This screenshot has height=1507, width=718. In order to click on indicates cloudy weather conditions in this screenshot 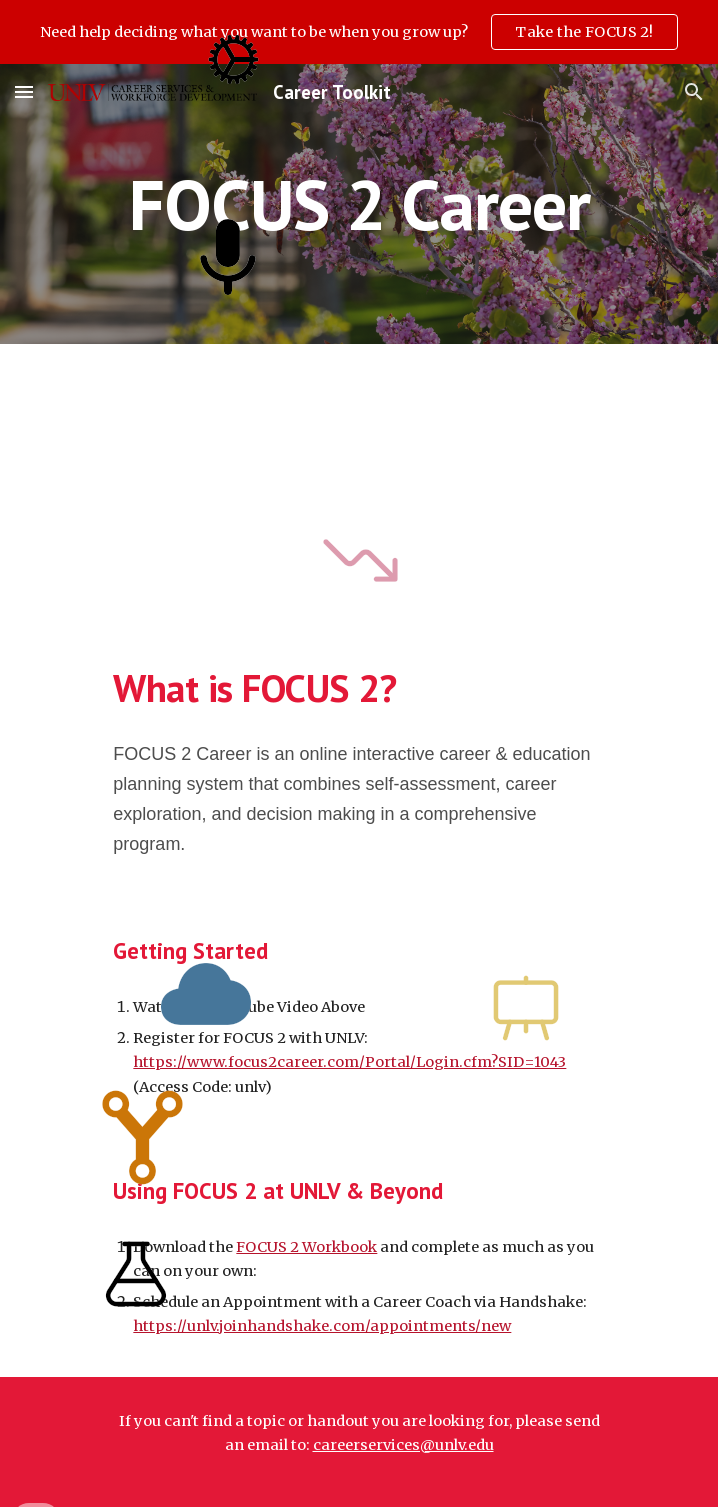, I will do `click(206, 994)`.